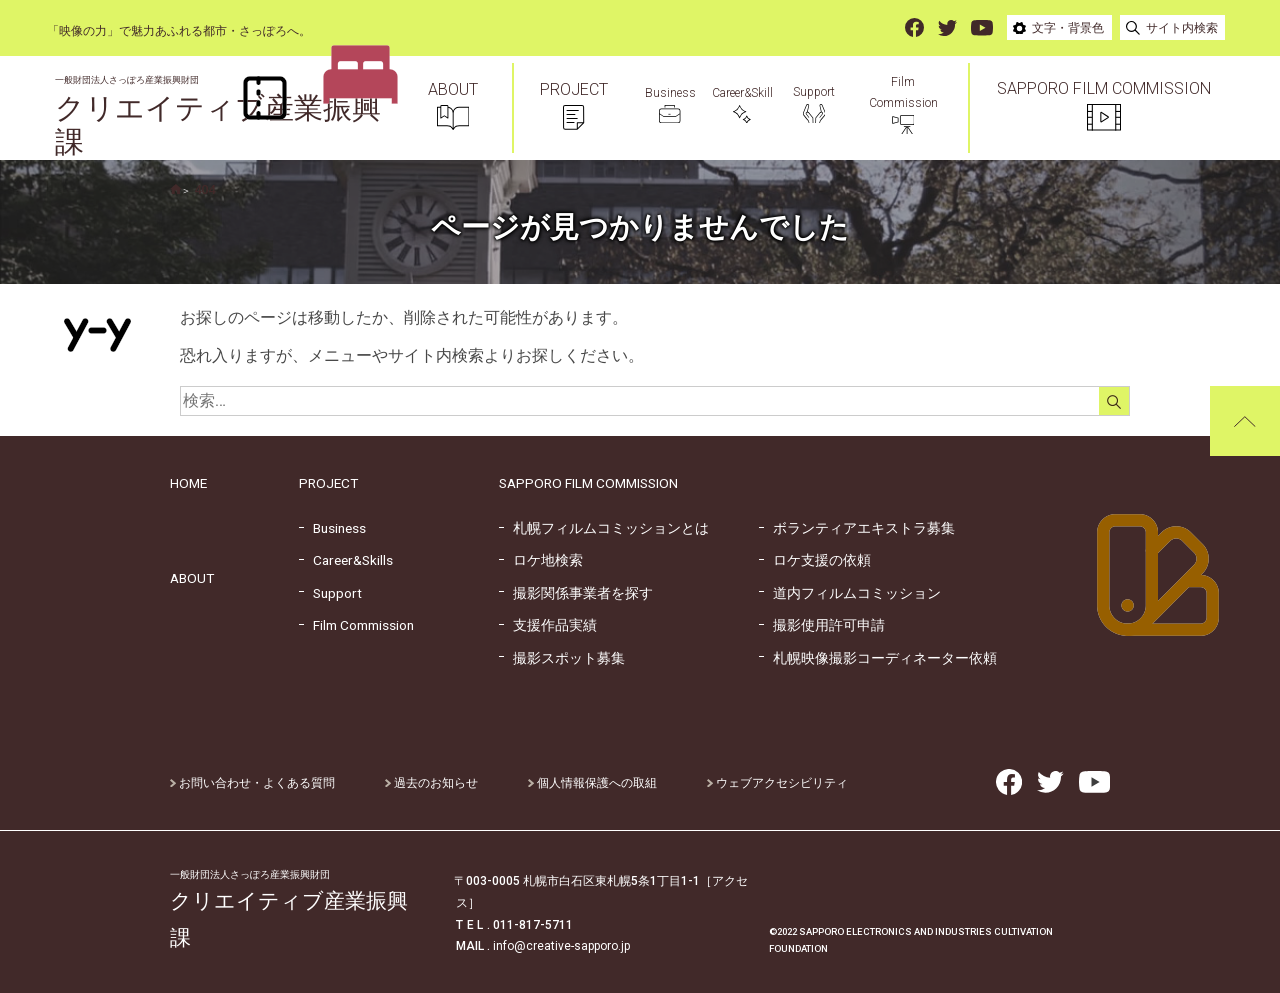 The image size is (1280, 993). Describe the element at coordinates (360, 74) in the screenshot. I see `book a room or accommodation` at that location.